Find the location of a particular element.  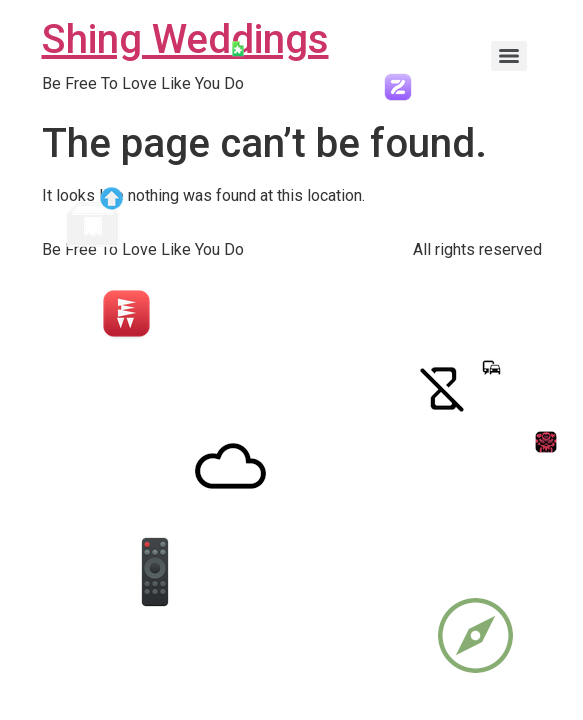

open zen browser (twilight theme) is located at coordinates (398, 87).